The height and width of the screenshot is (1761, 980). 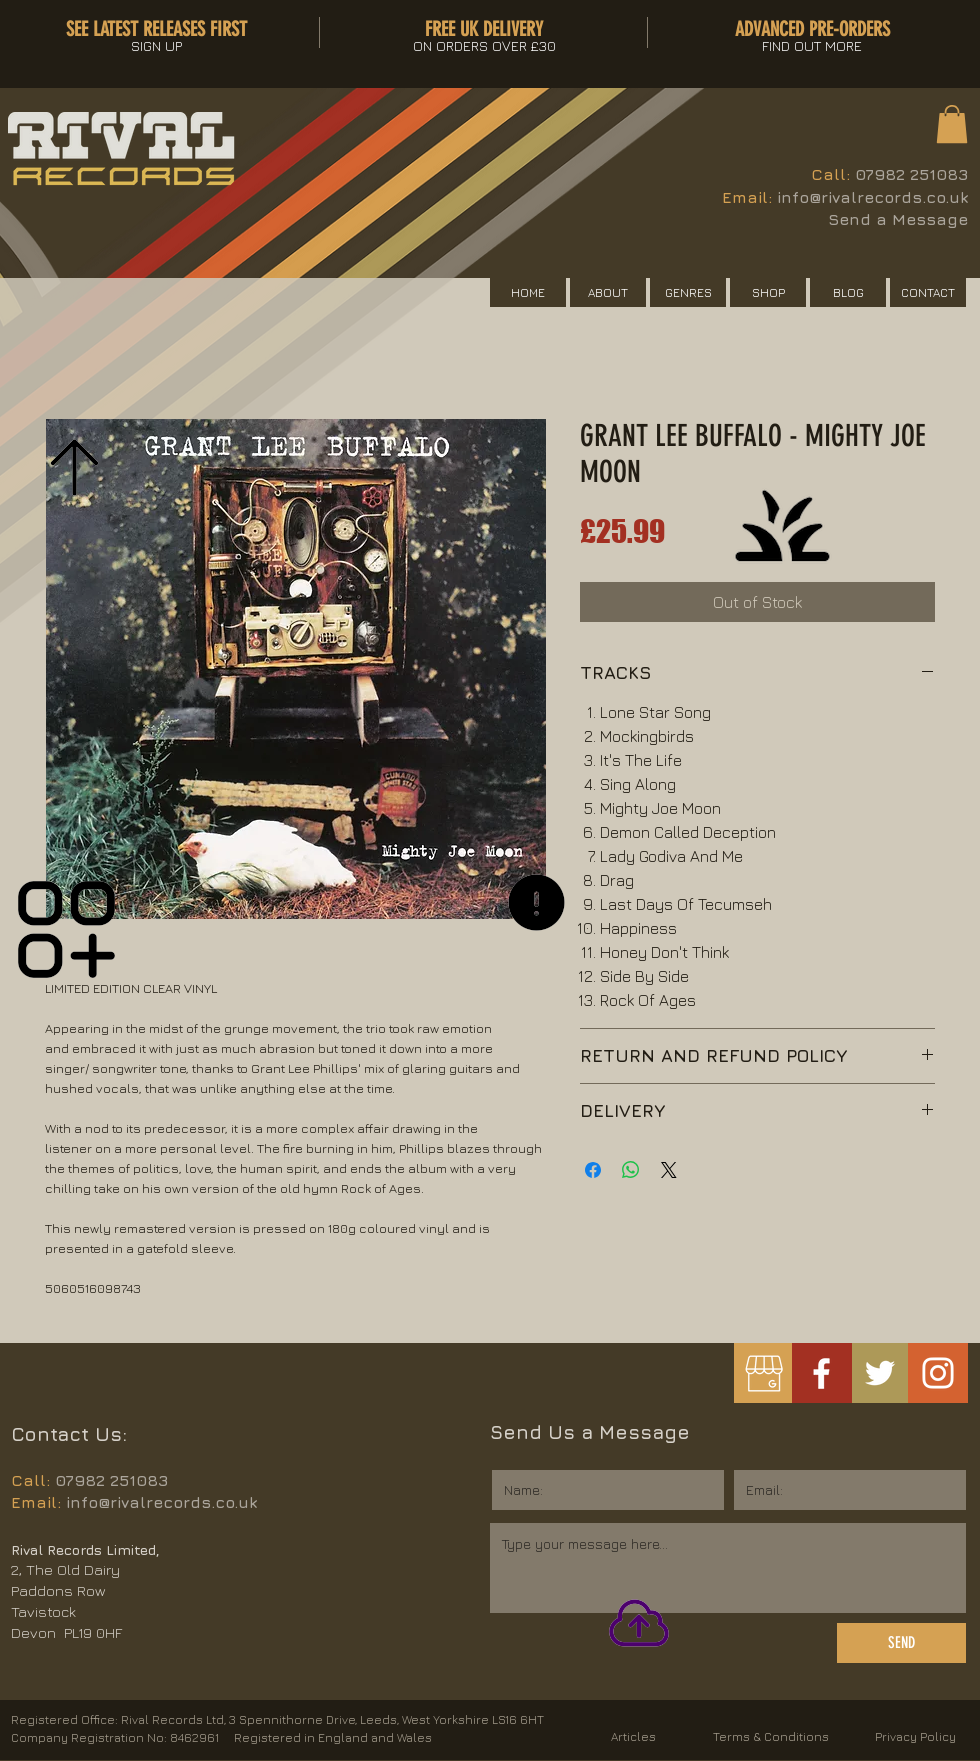 I want to click on add a new widget or module, so click(x=66, y=929).